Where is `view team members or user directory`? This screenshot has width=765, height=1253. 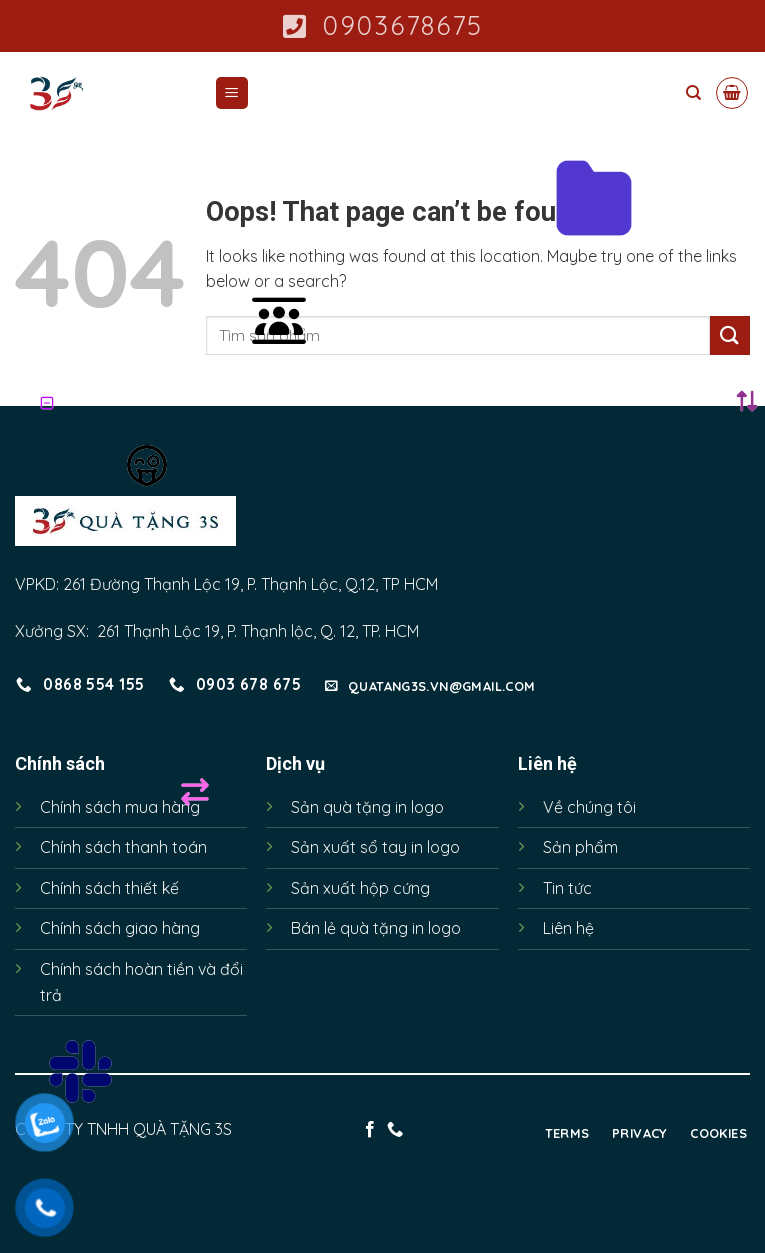
view team members or user directory is located at coordinates (279, 320).